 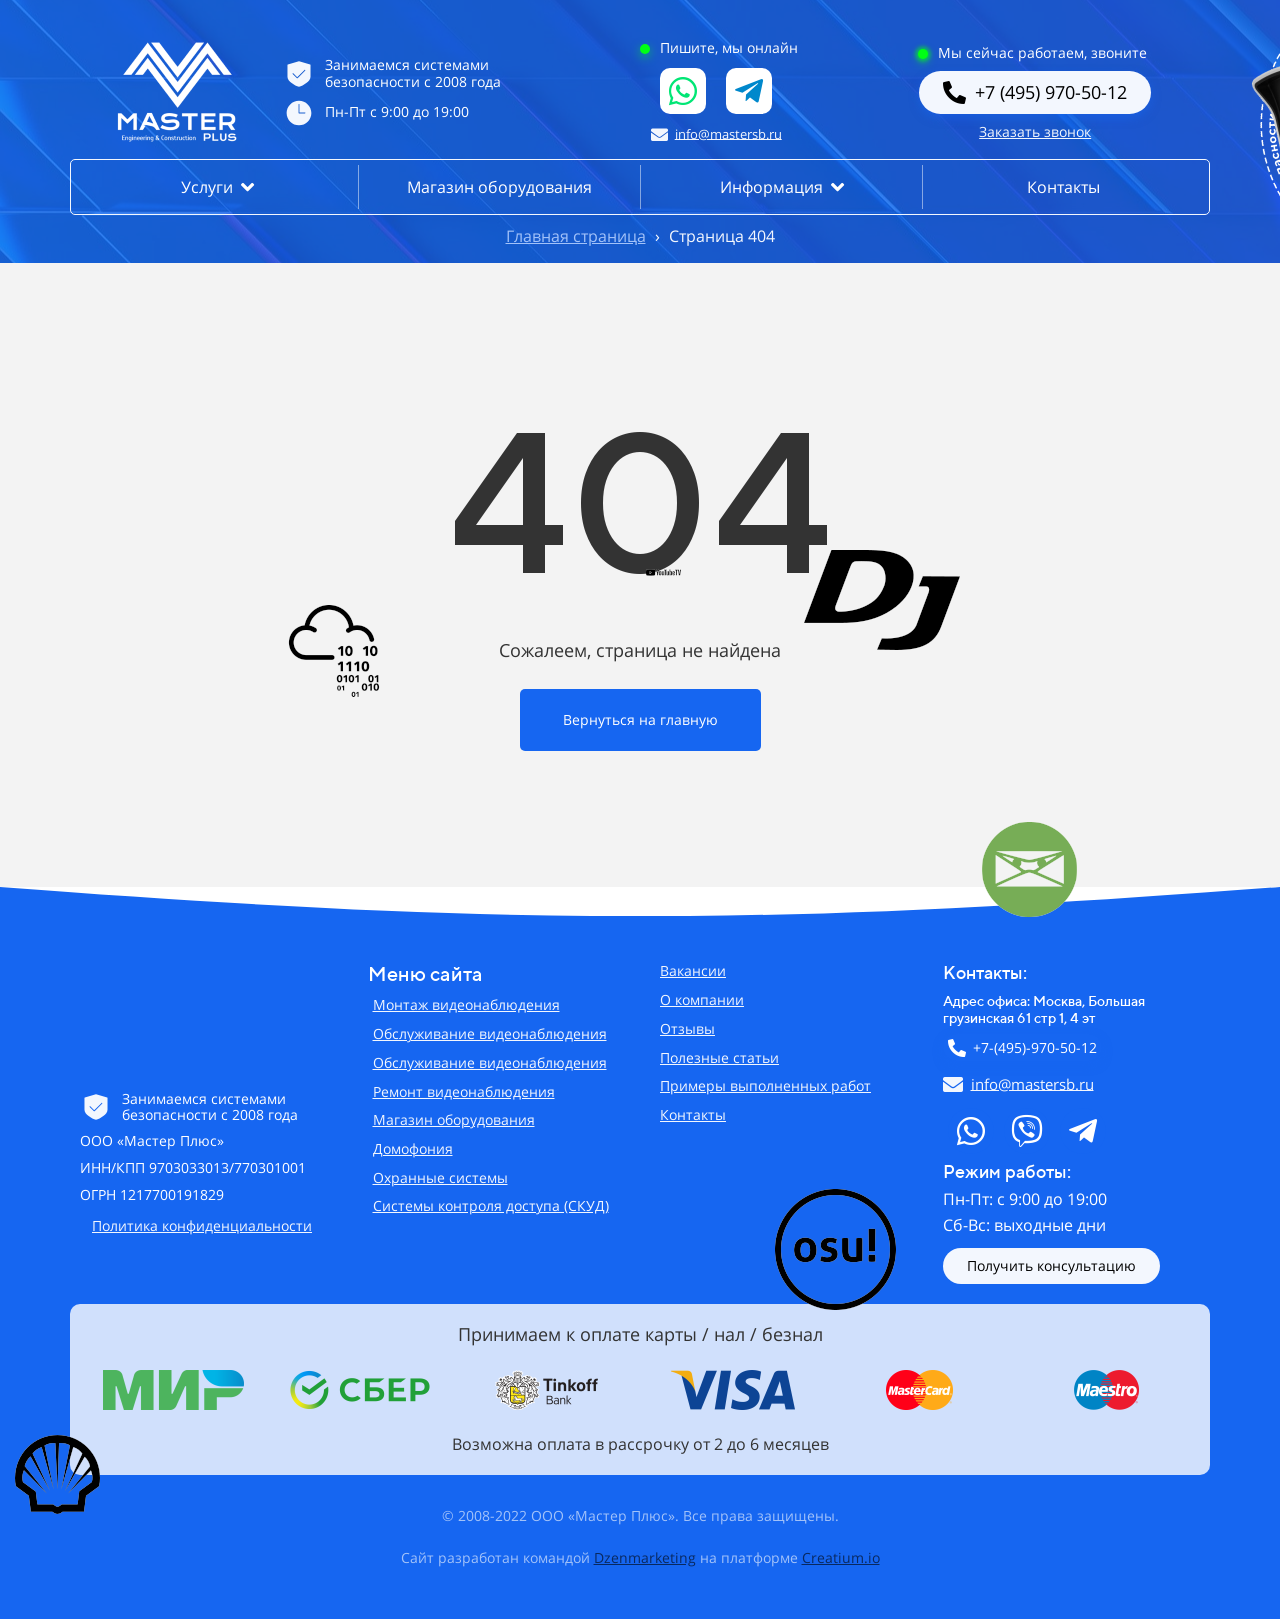 I want to click on shell oil company logo, so click(x=57, y=1474).